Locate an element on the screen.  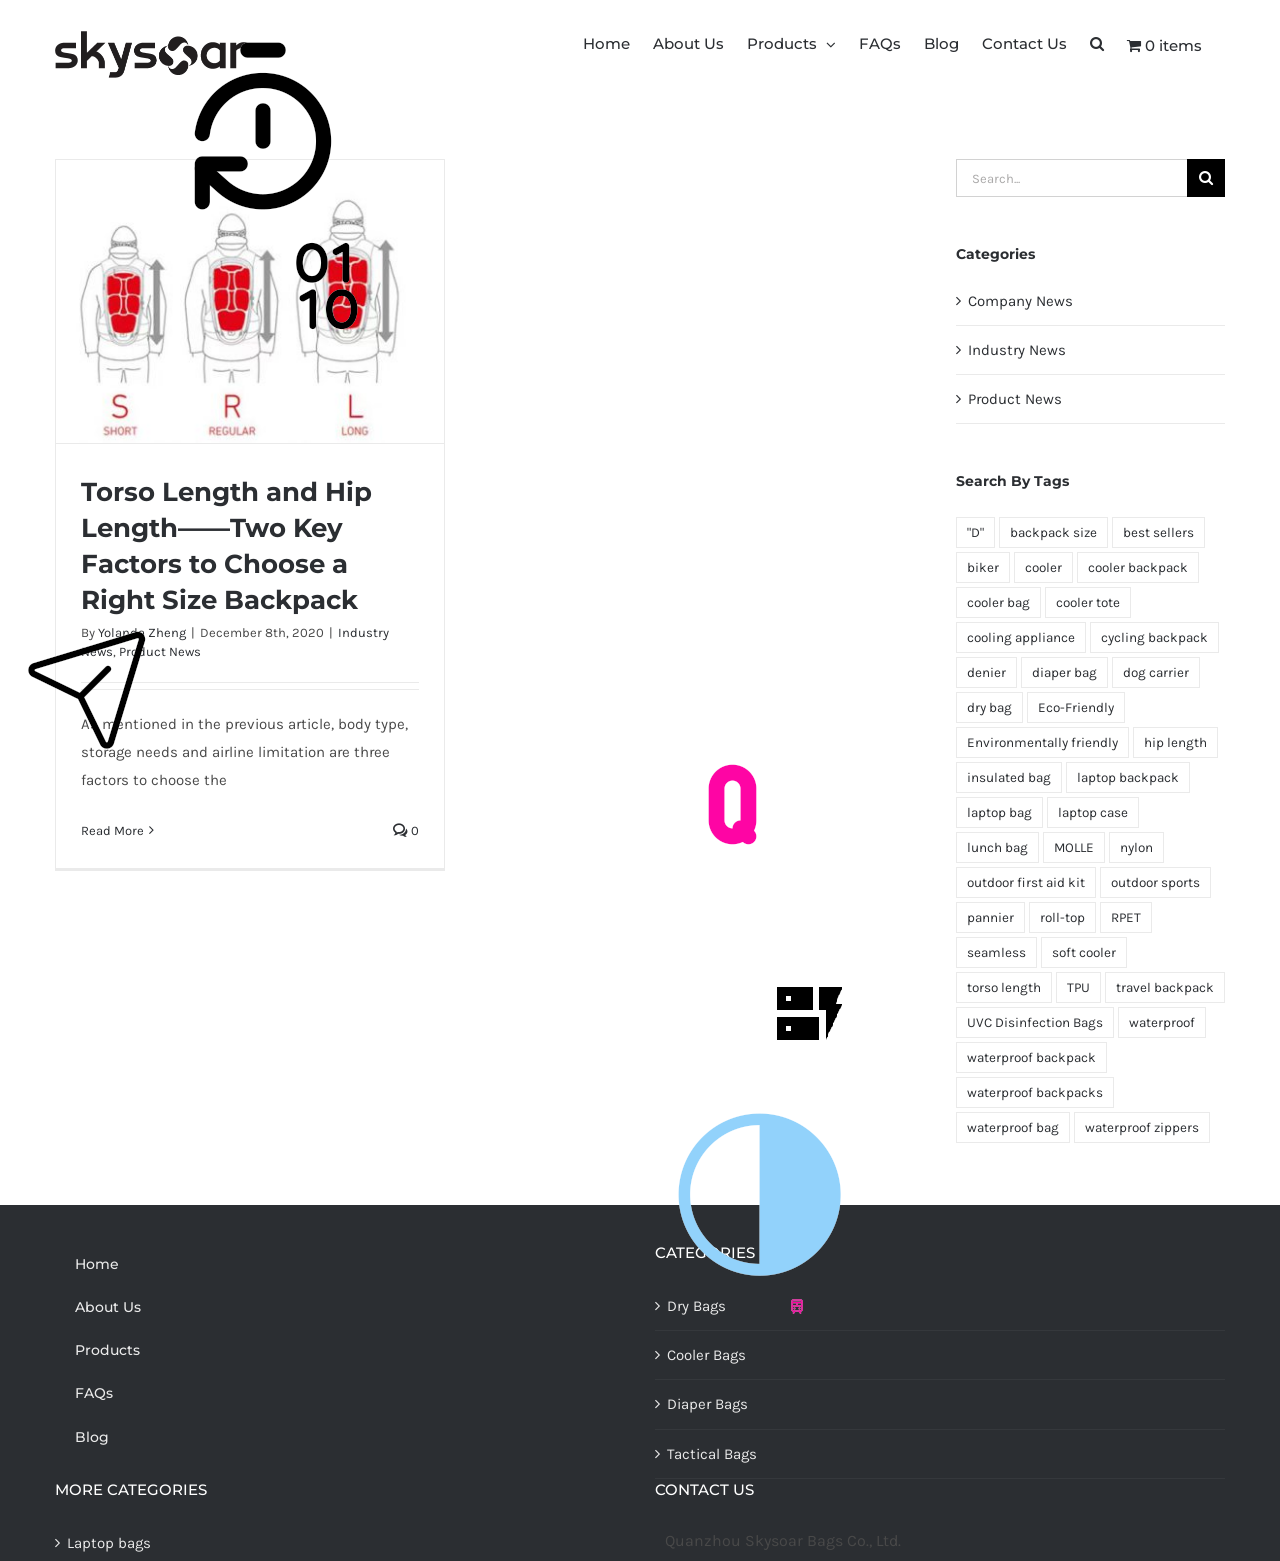
view or edit binary data is located at coordinates (326, 286).